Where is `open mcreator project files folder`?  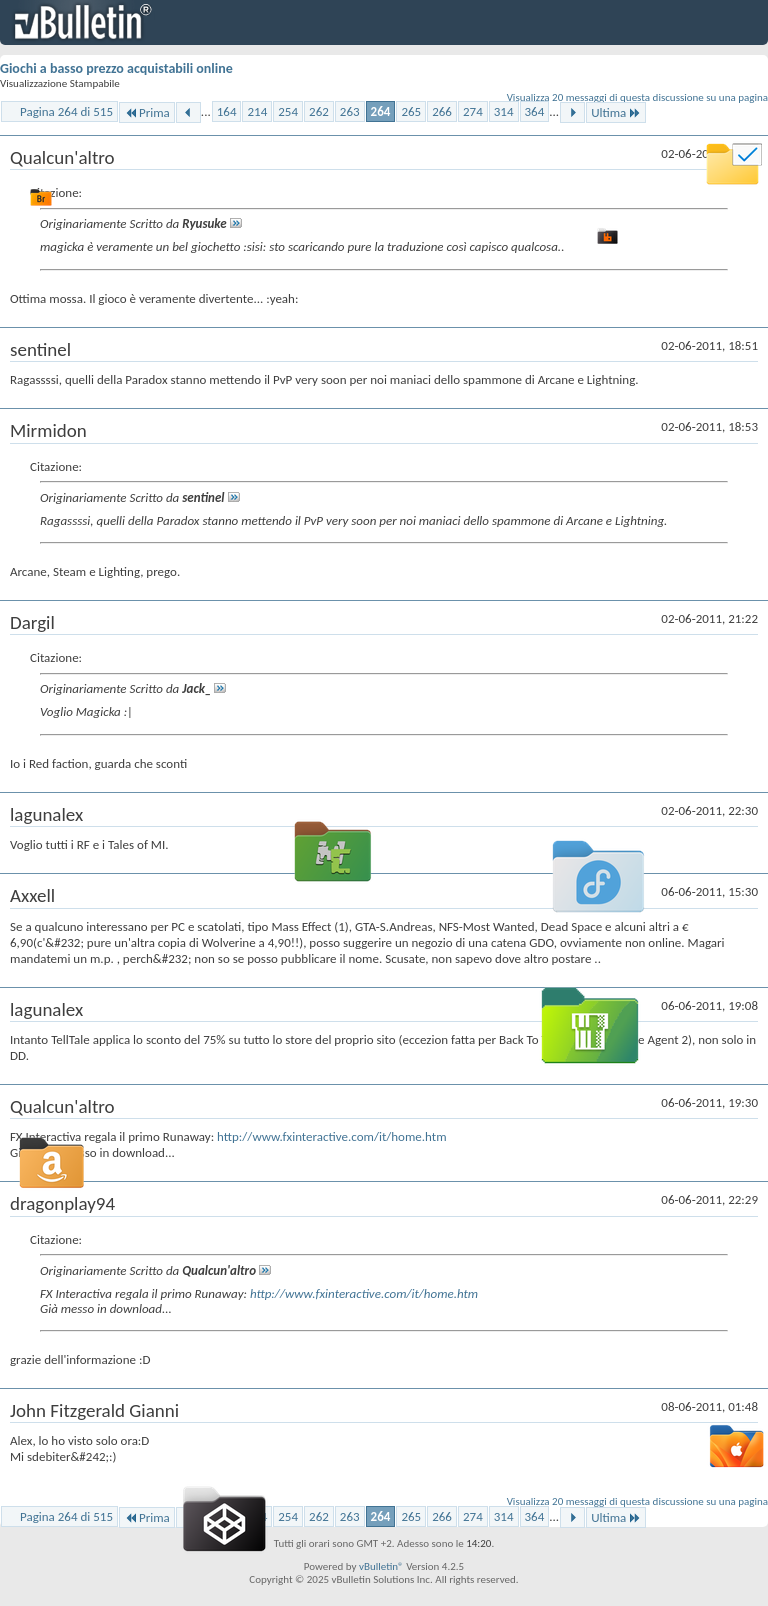 open mcreator project files folder is located at coordinates (332, 853).